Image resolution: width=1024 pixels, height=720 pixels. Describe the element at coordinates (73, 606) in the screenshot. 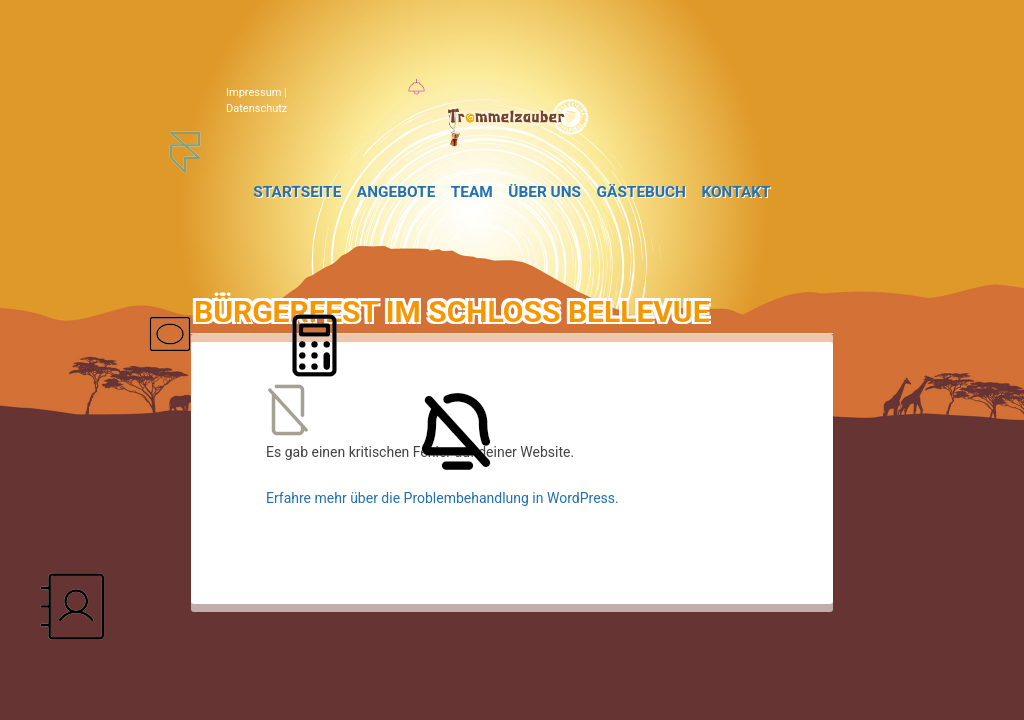

I see `open your contacts or address book` at that location.